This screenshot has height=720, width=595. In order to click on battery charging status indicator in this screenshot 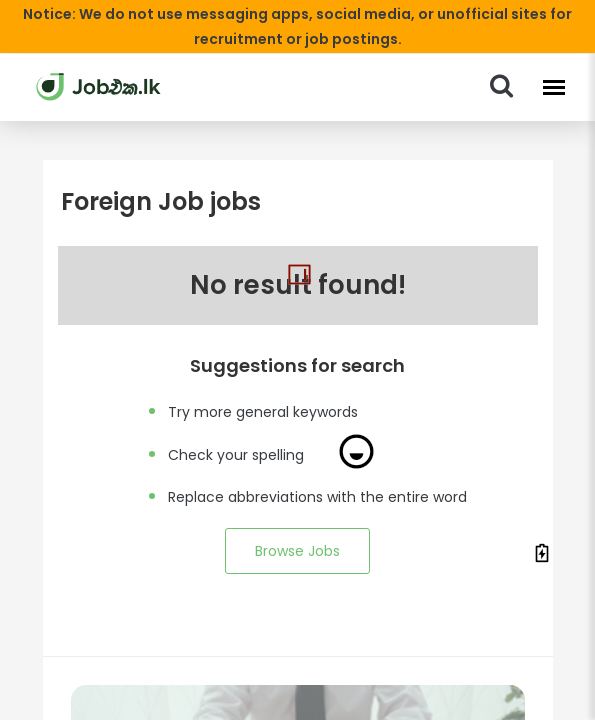, I will do `click(542, 553)`.